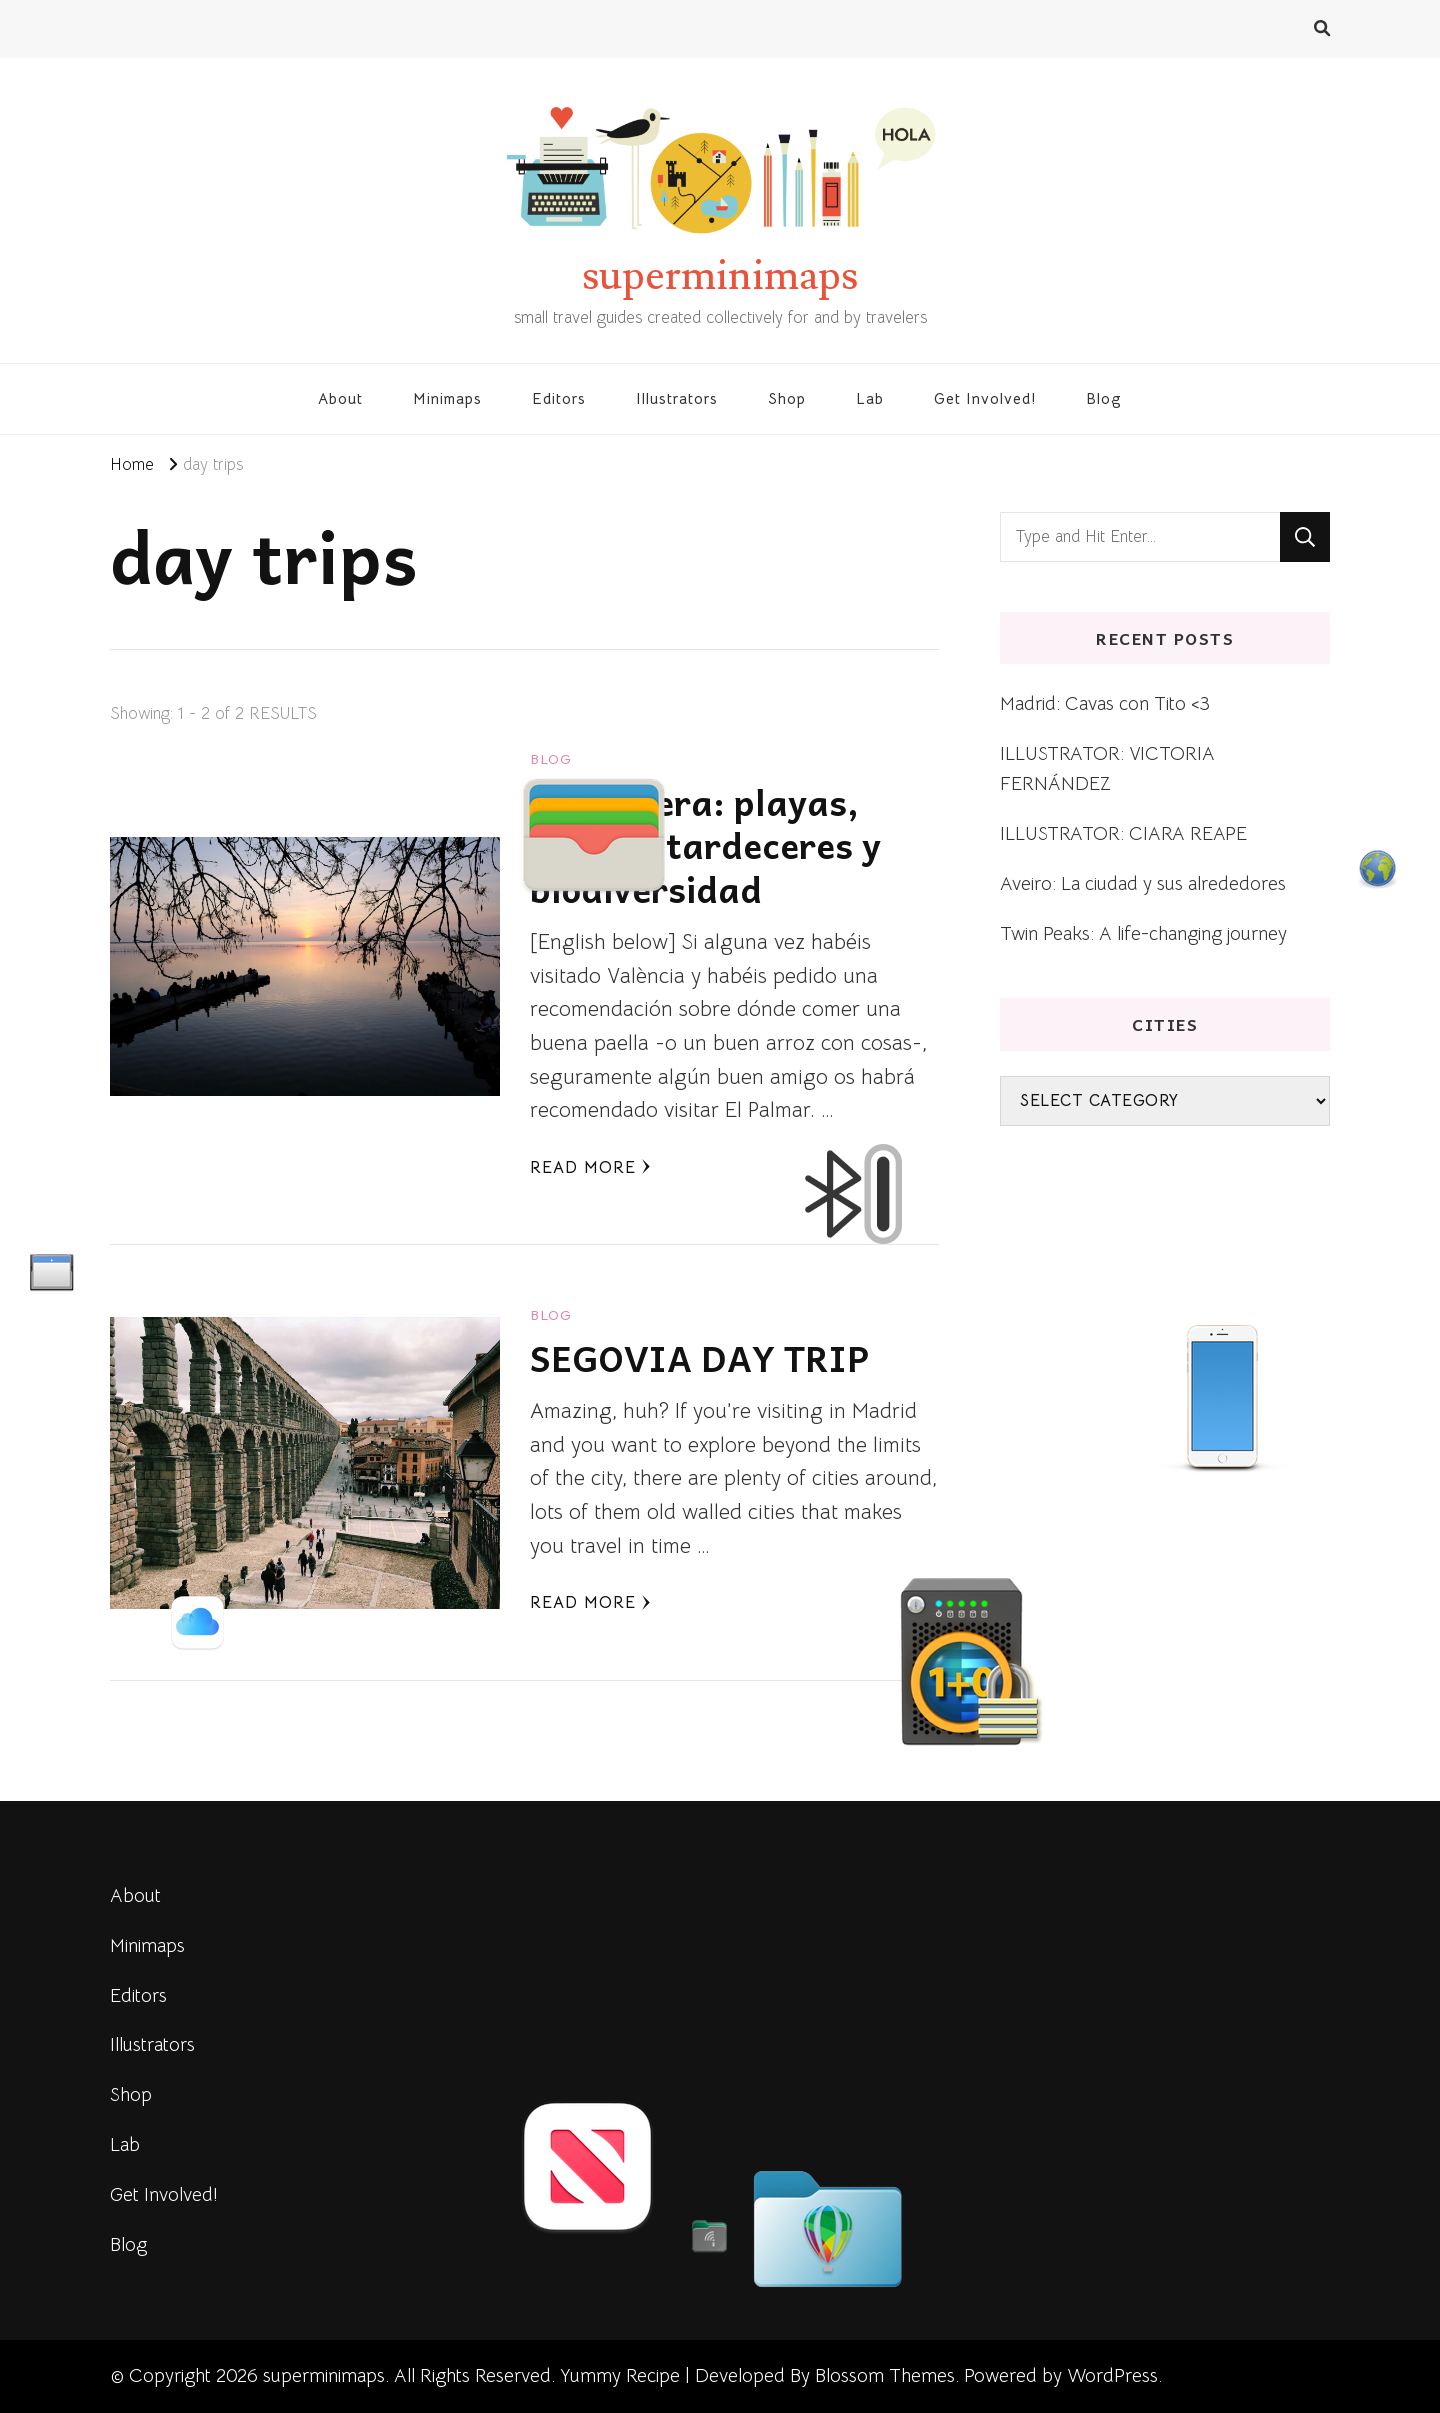 This screenshot has height=2413, width=1440. I want to click on view bluetooth device battery status, so click(852, 1194).